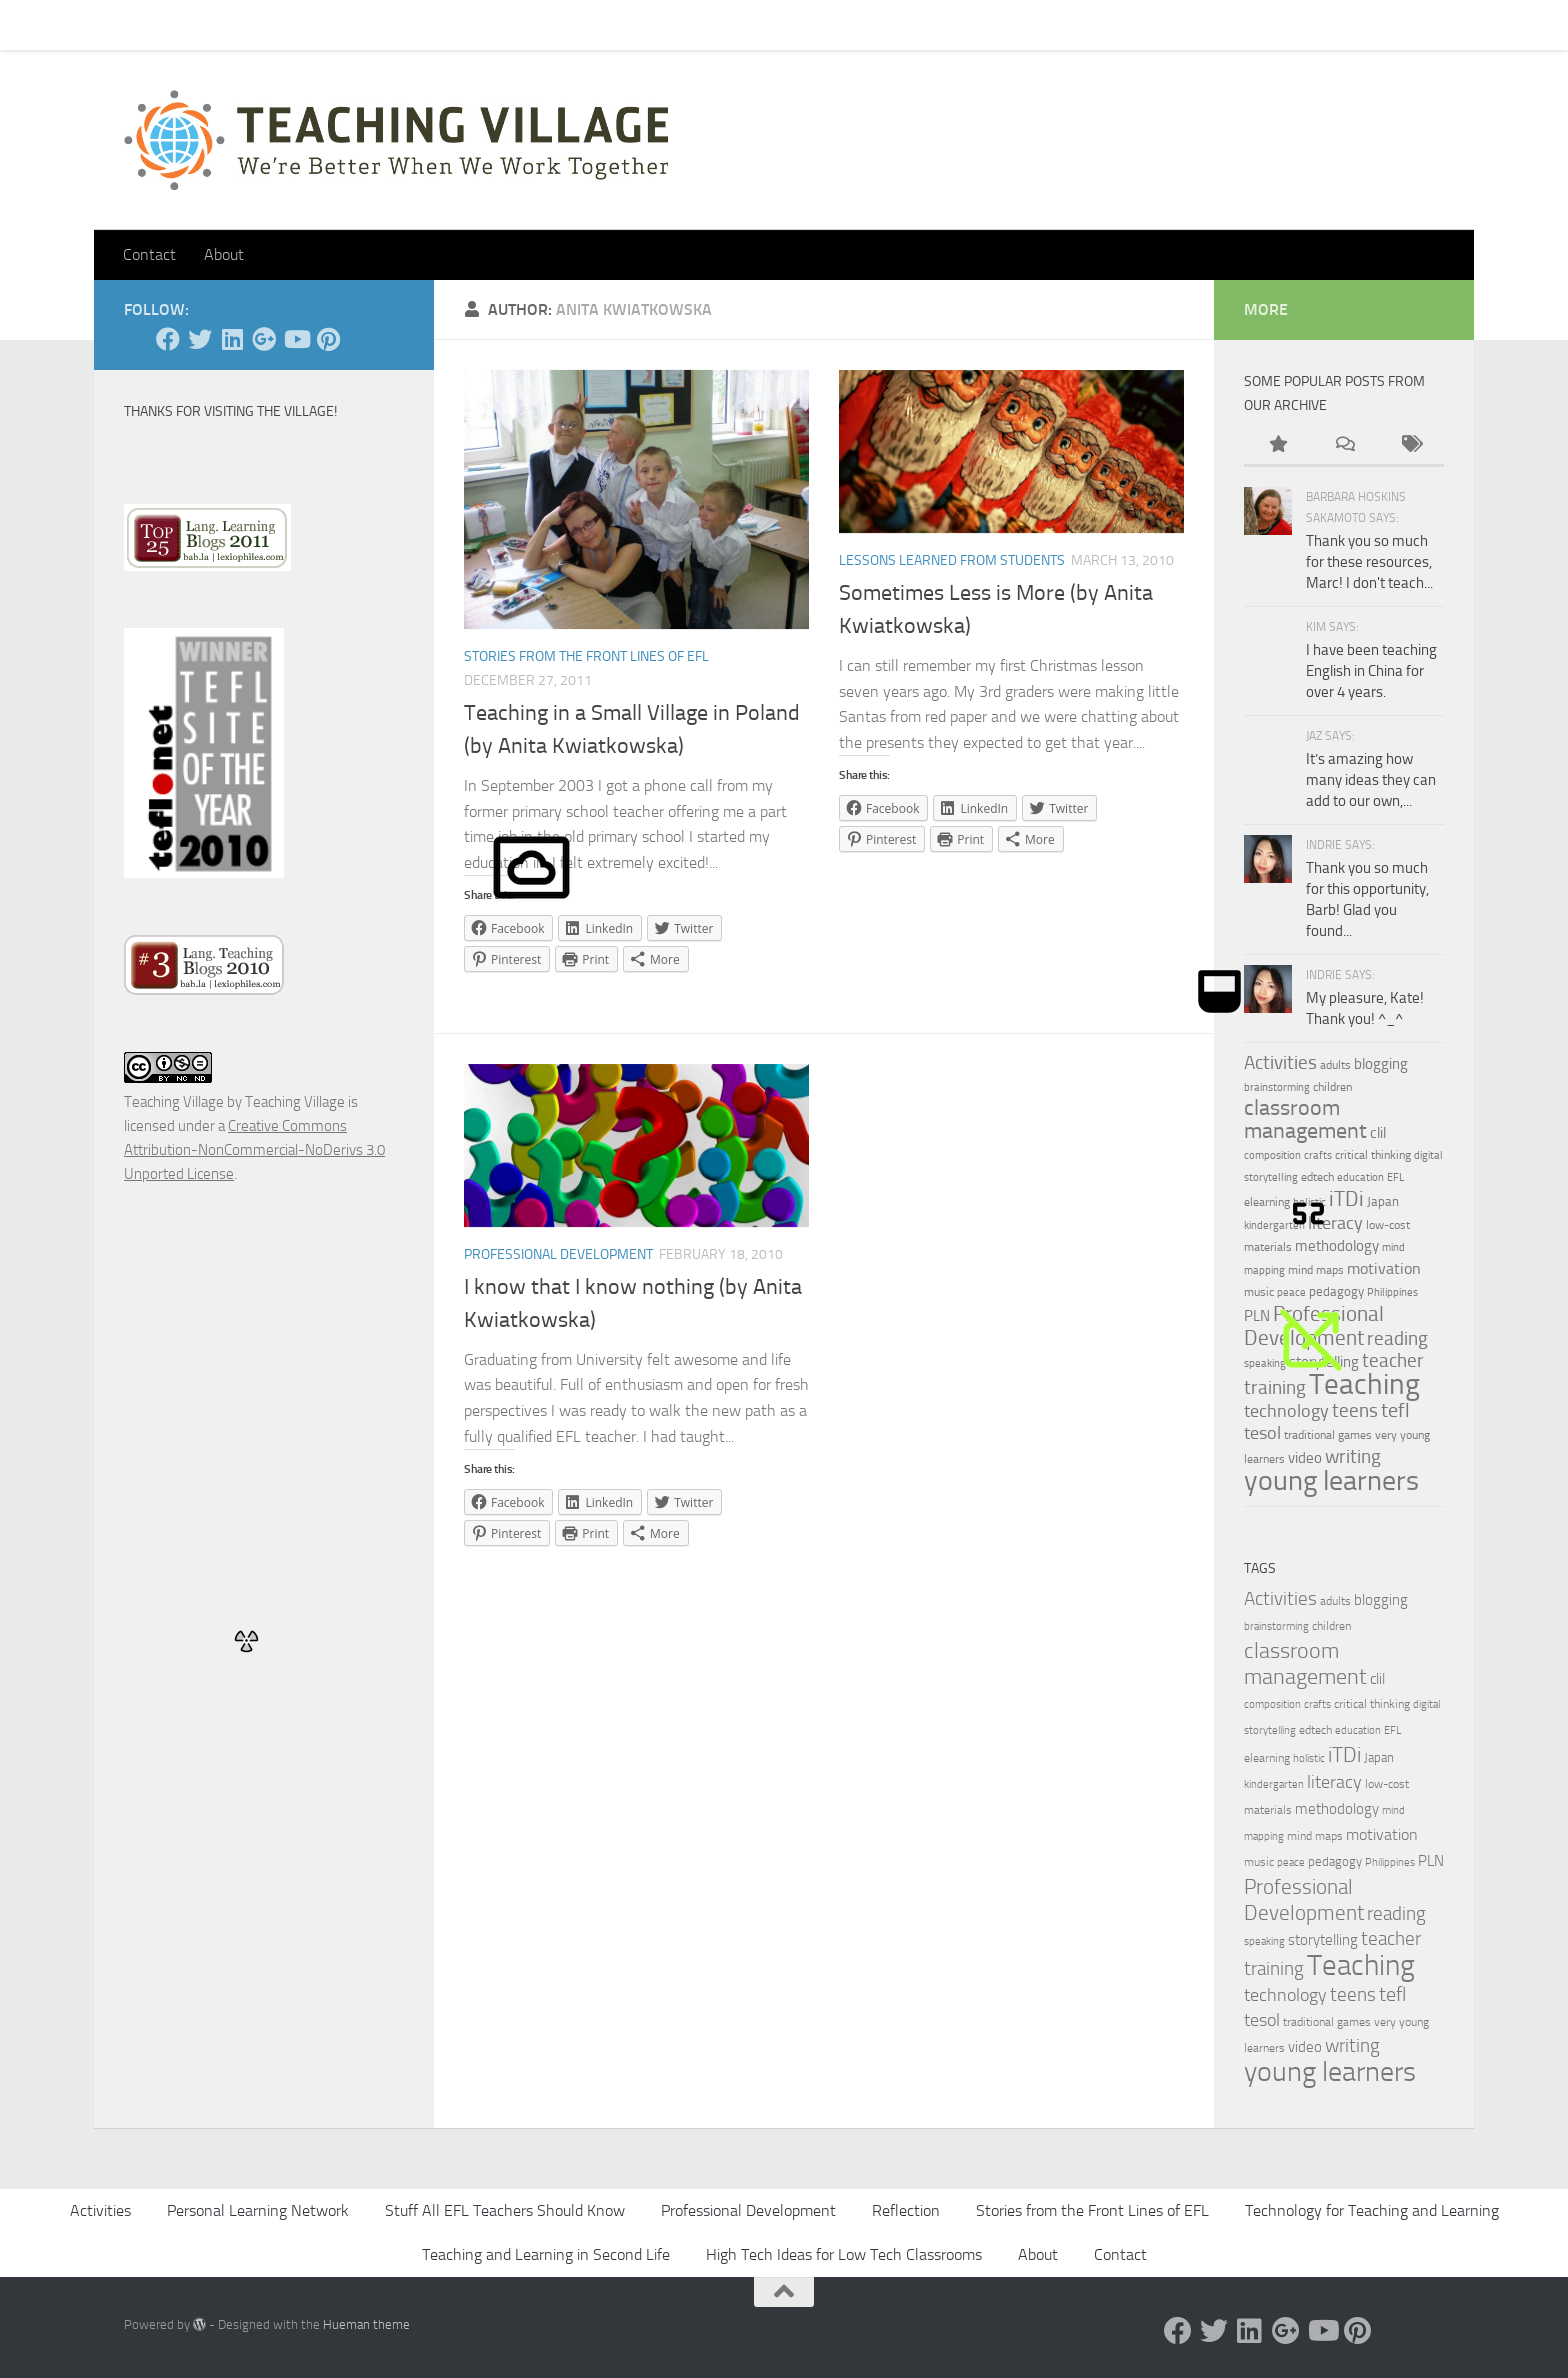 Image resolution: width=1568 pixels, height=2378 pixels. I want to click on indicates item number 52 in a list or sequence, so click(1308, 1213).